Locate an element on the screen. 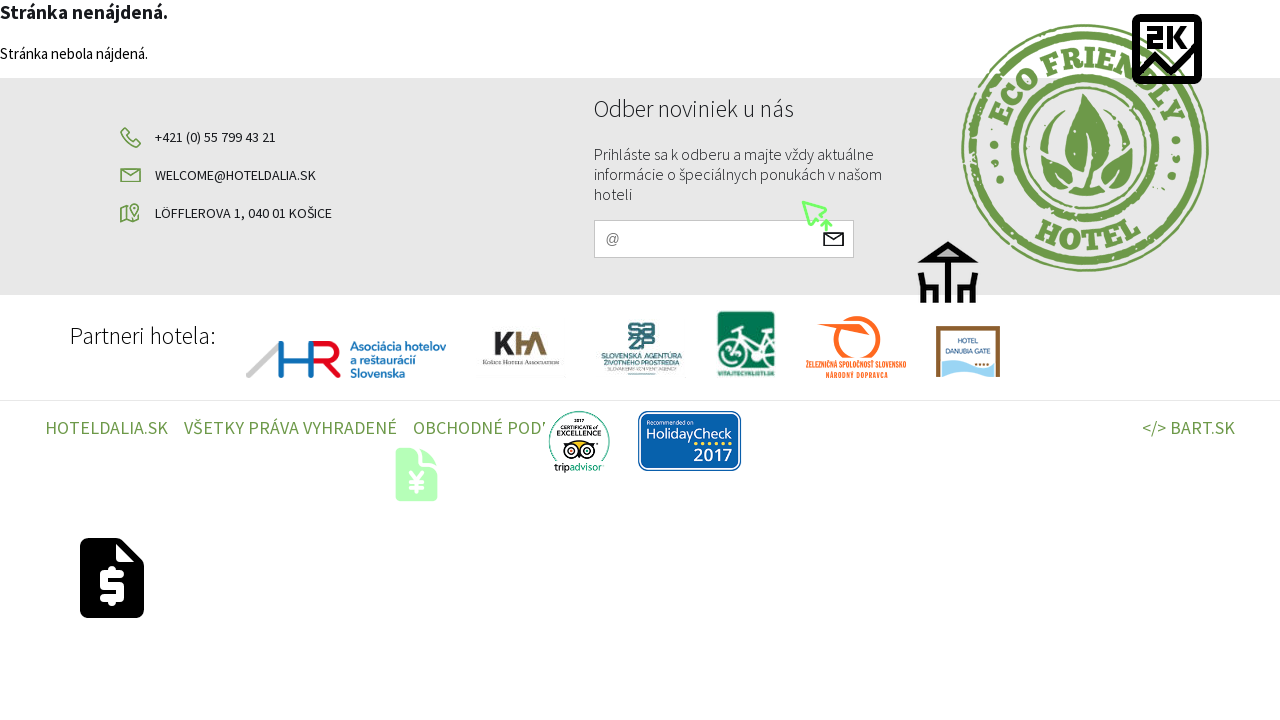  scroll to top of page is located at coordinates (815, 214).